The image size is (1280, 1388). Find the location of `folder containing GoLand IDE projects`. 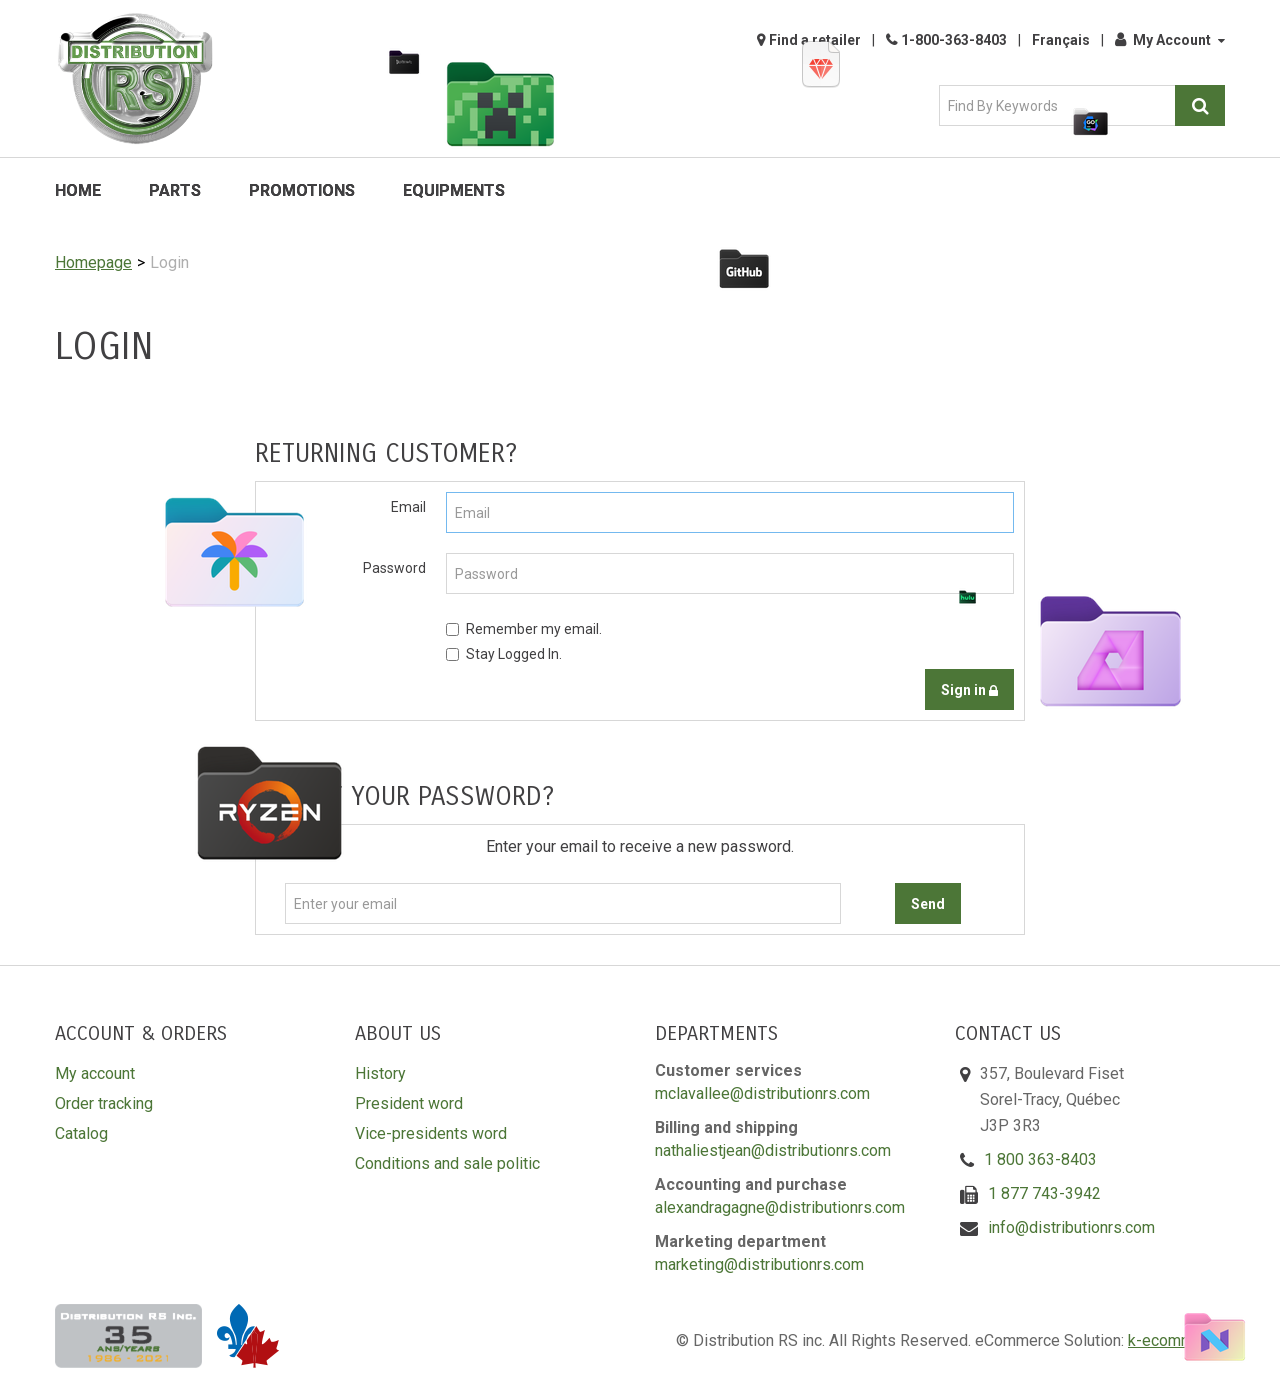

folder containing GoLand IDE projects is located at coordinates (1090, 122).